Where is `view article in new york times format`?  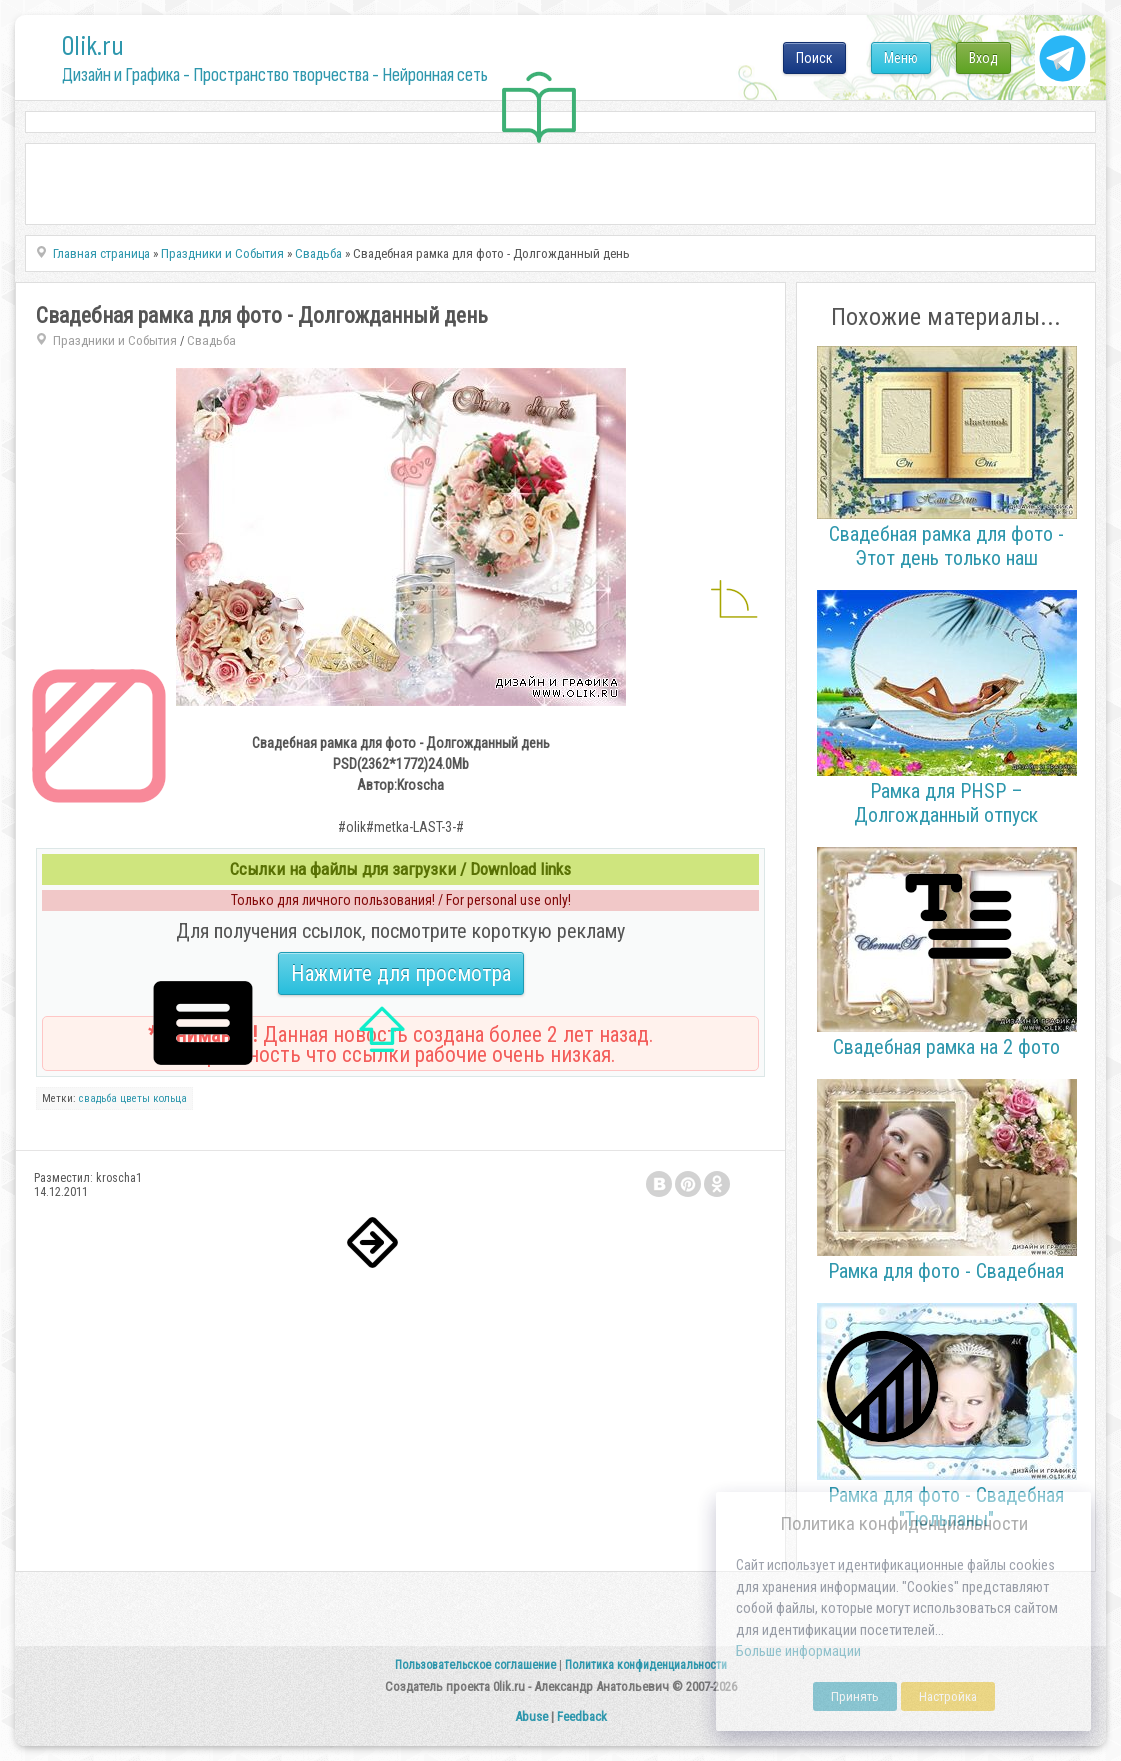 view article in new york times format is located at coordinates (956, 913).